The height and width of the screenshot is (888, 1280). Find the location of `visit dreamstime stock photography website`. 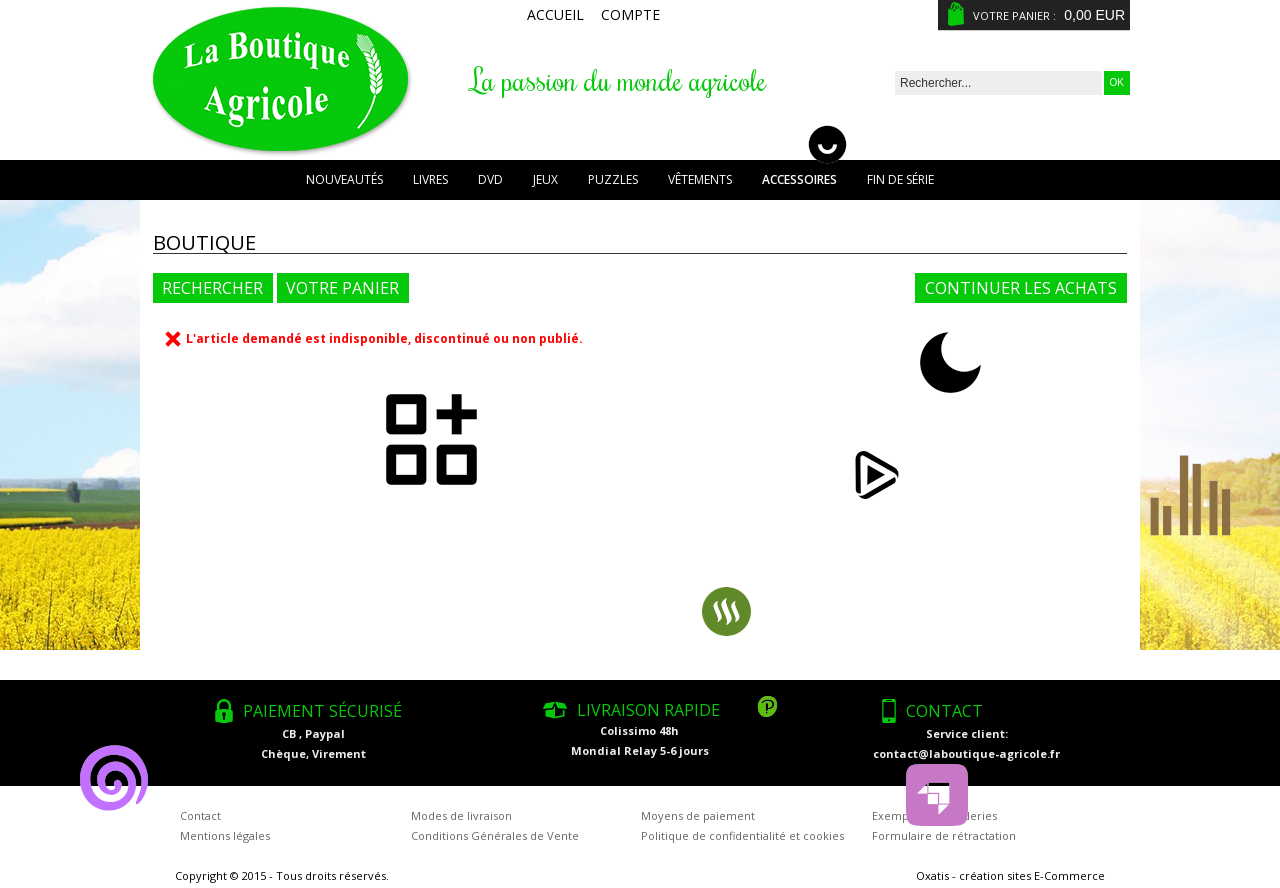

visit dreamstime stock photography website is located at coordinates (114, 778).